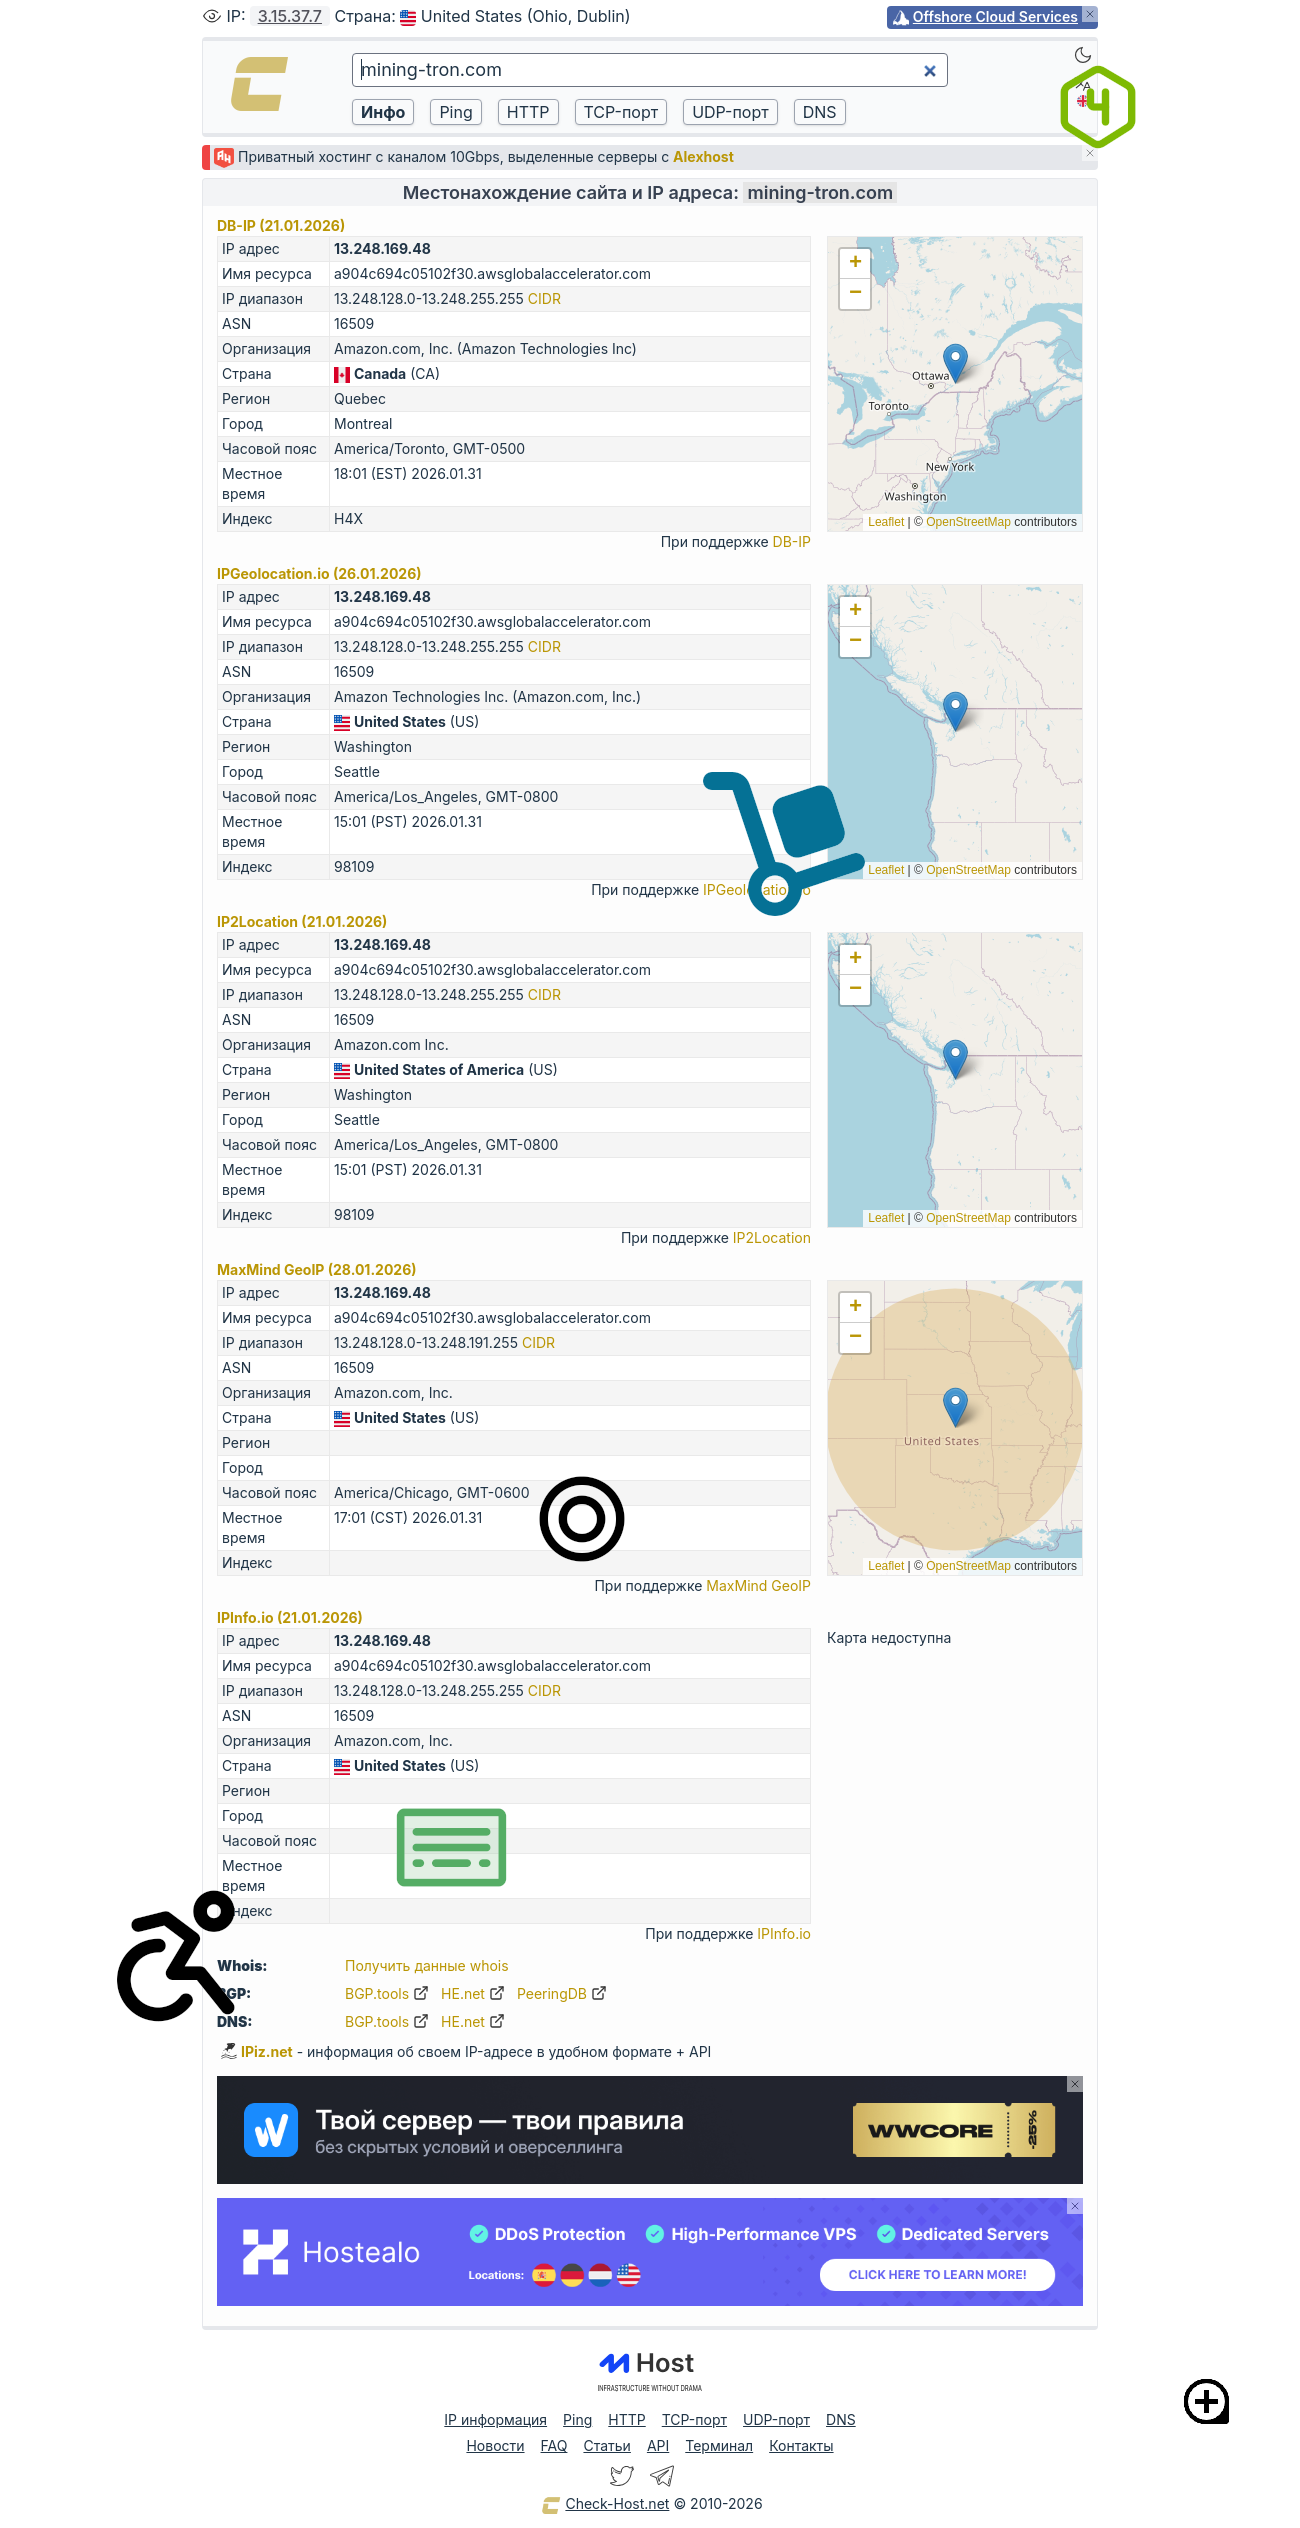 This screenshot has width=1300, height=2528. What do you see at coordinates (1206, 2401) in the screenshot?
I see `zoom in on image` at bounding box center [1206, 2401].